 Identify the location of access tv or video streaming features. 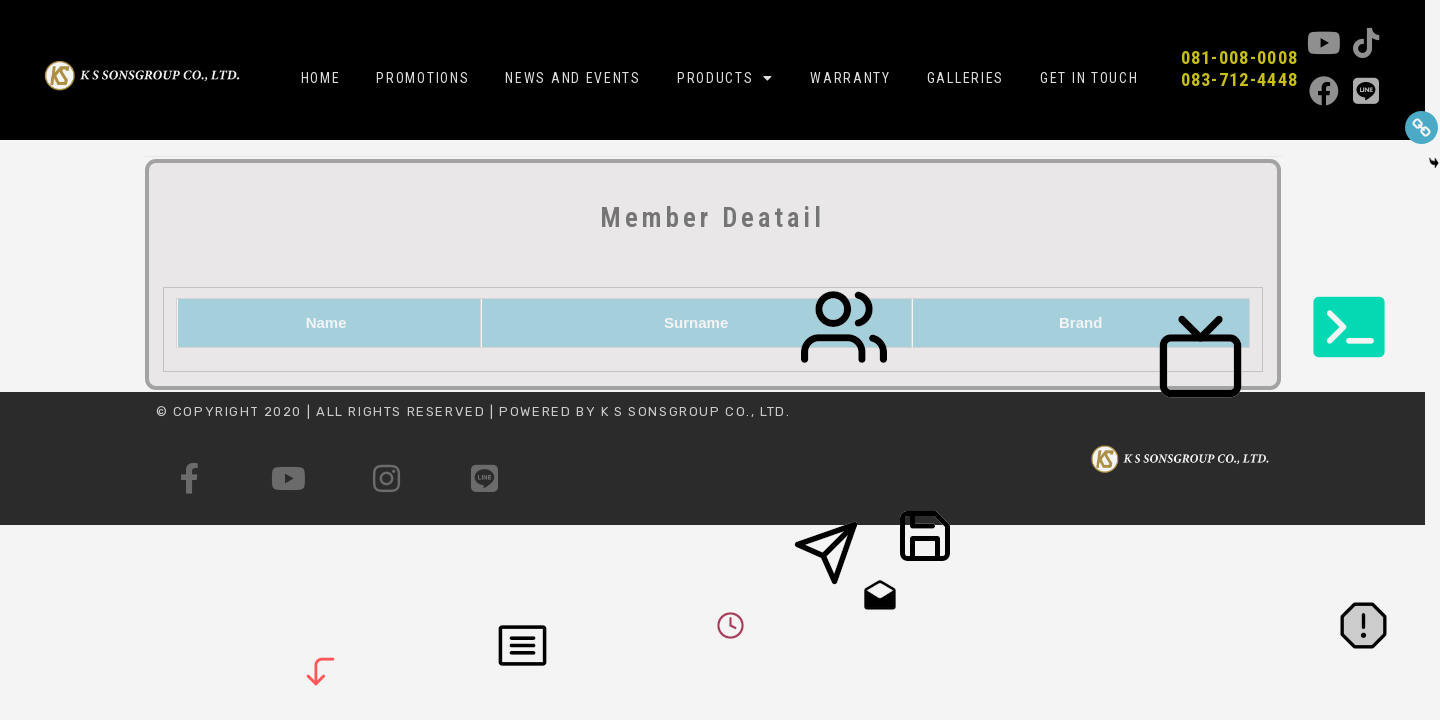
(1200, 356).